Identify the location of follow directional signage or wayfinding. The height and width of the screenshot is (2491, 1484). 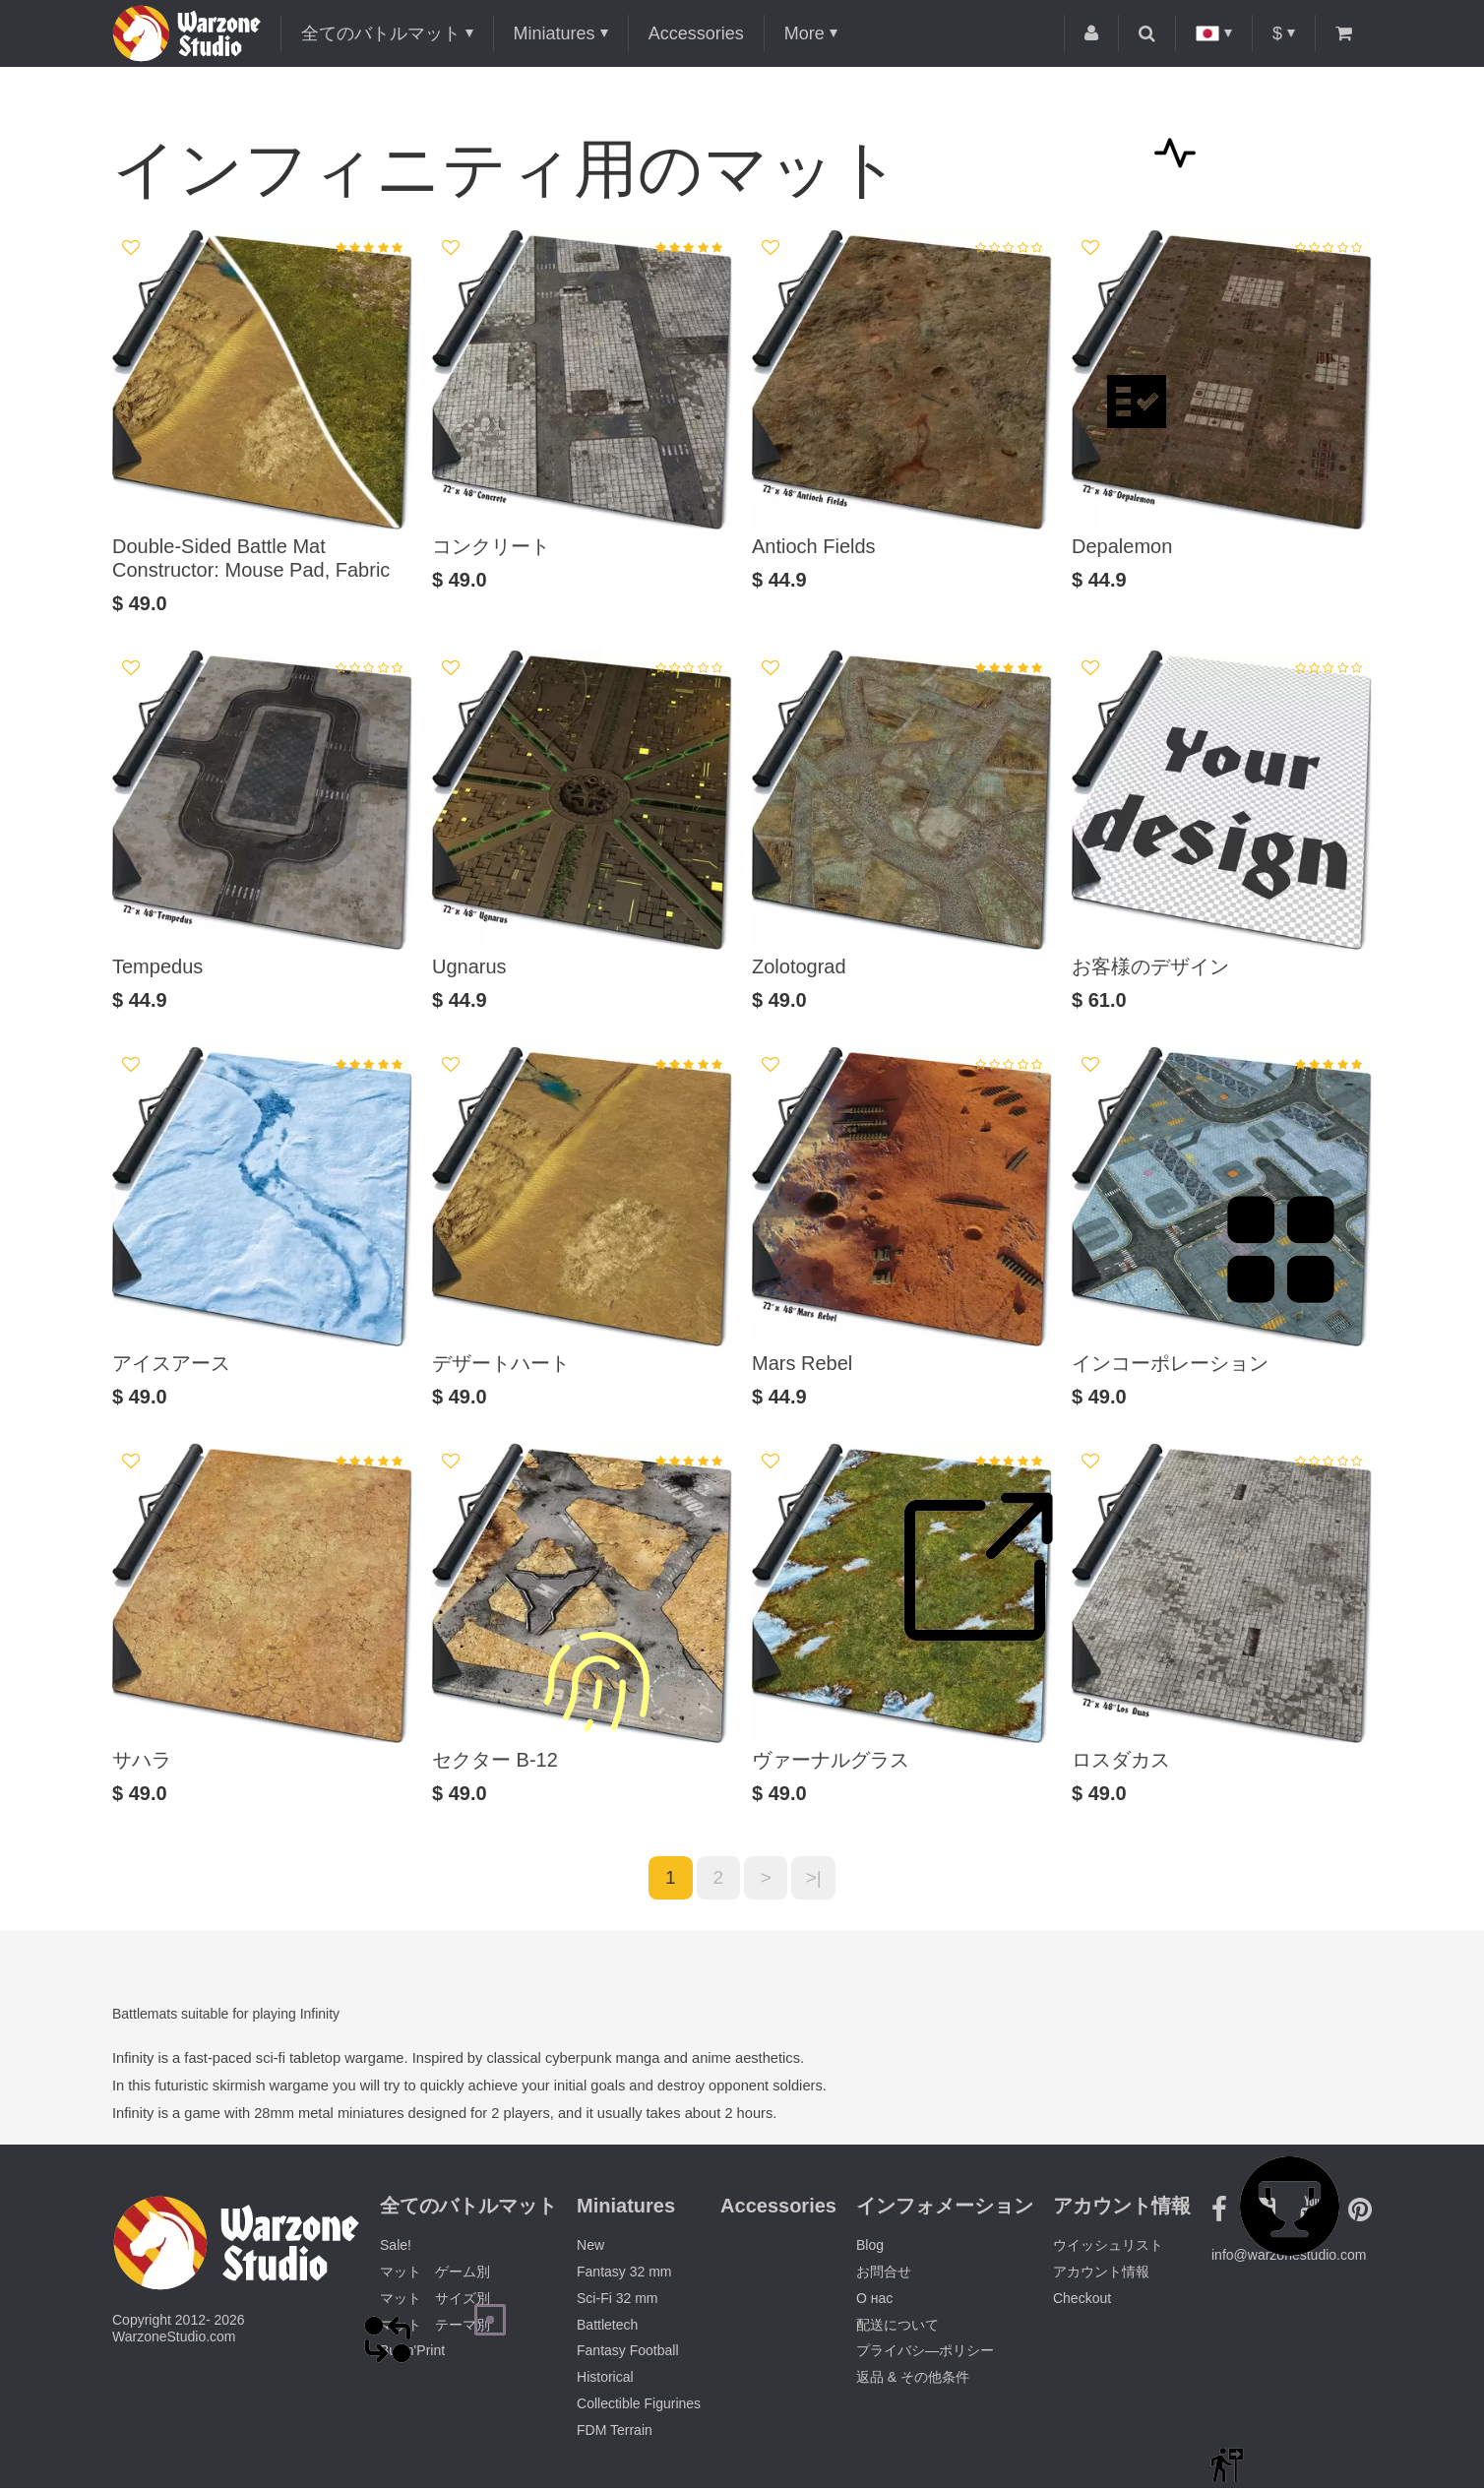
(1227, 2464).